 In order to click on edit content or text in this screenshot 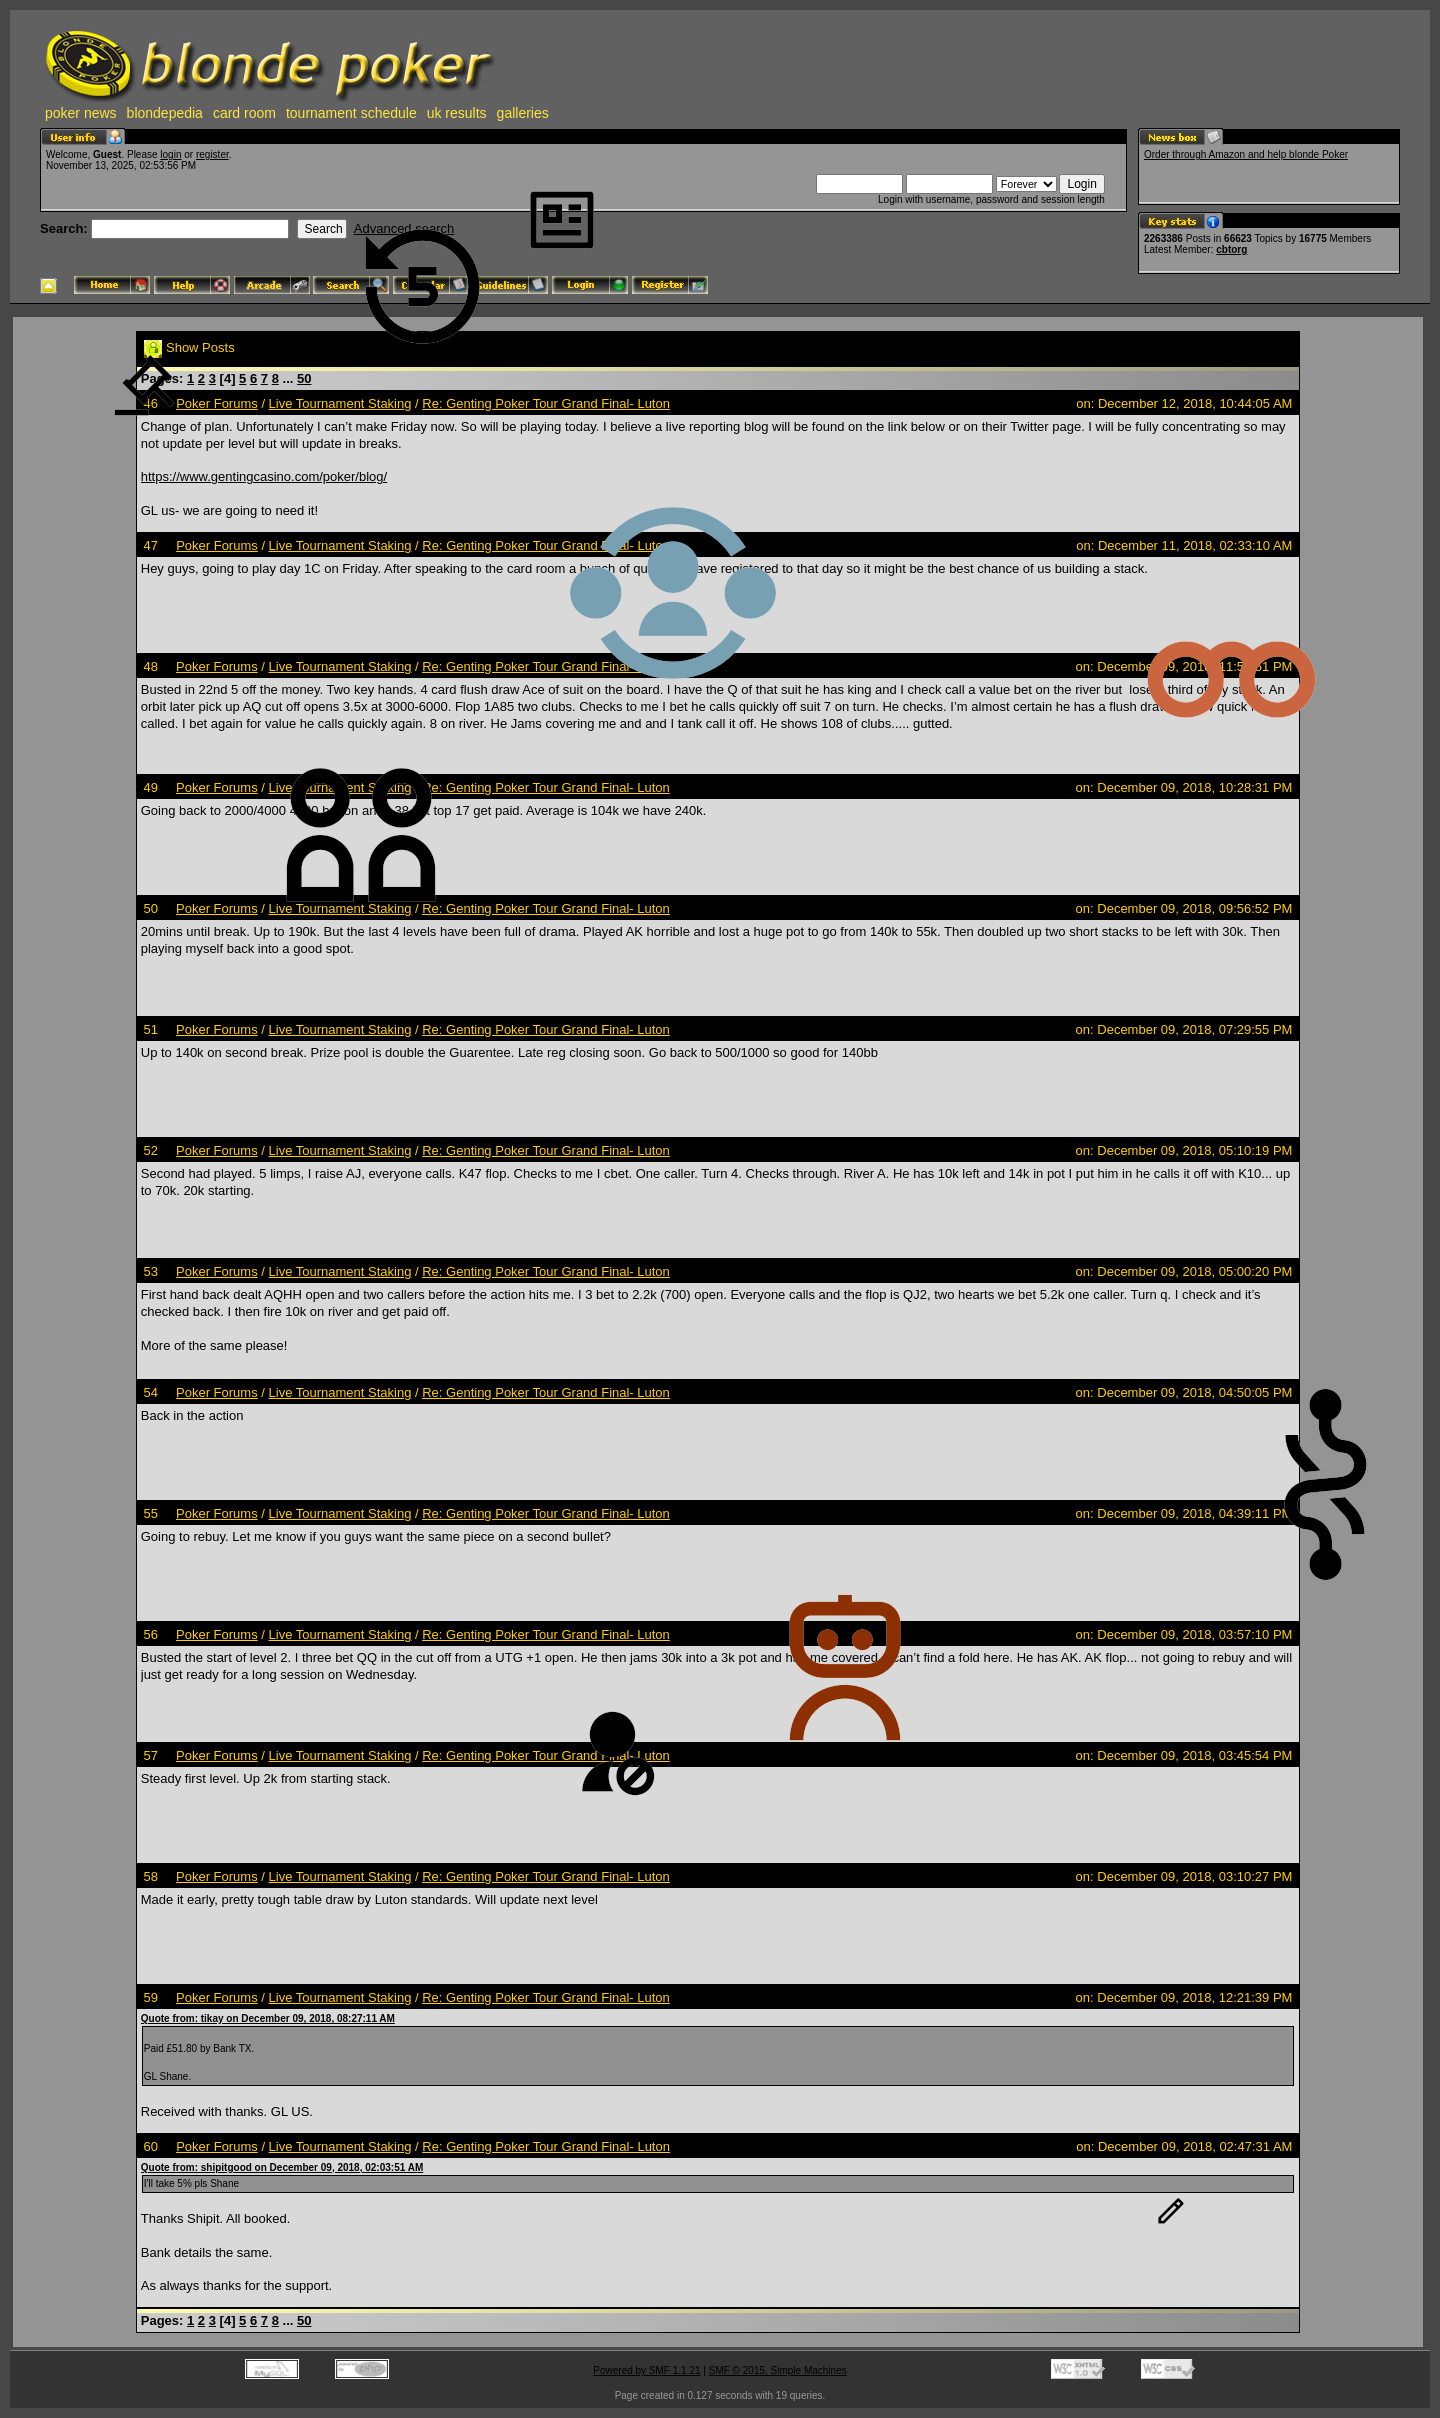, I will do `click(1171, 2211)`.